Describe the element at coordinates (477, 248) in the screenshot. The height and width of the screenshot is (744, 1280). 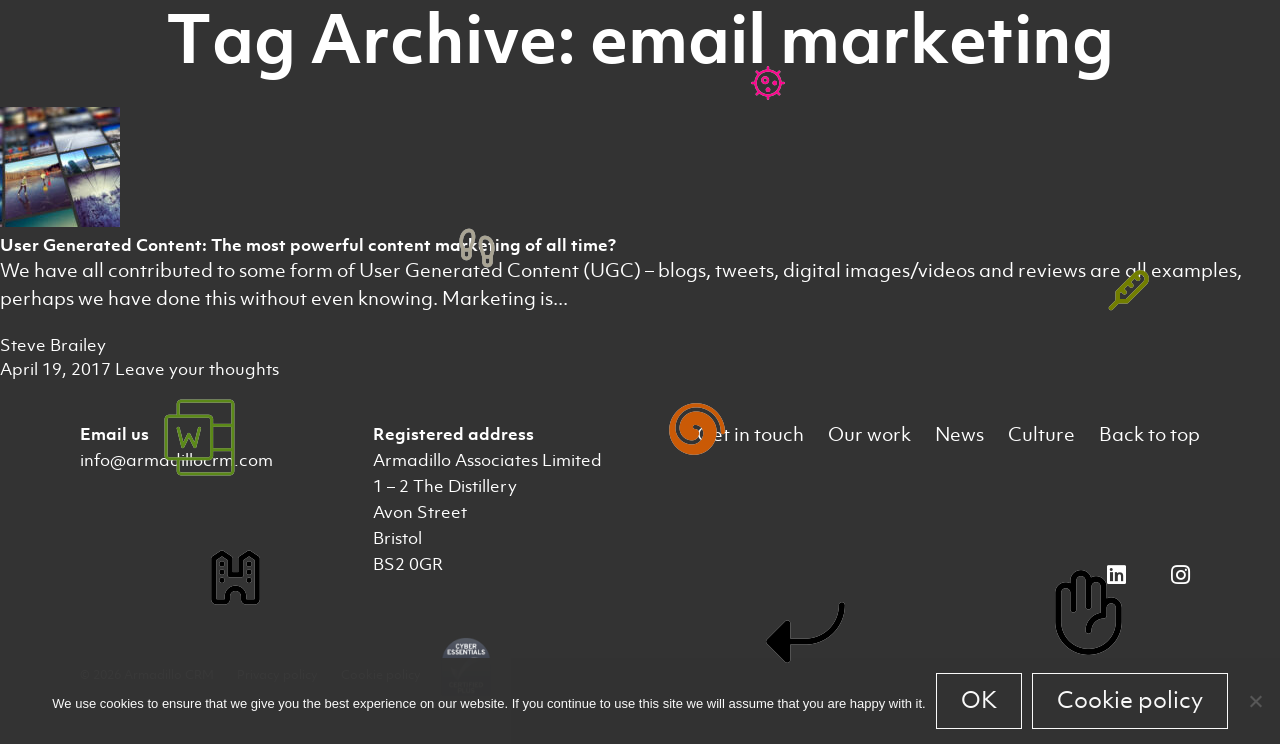
I see `view step count or walking activity` at that location.